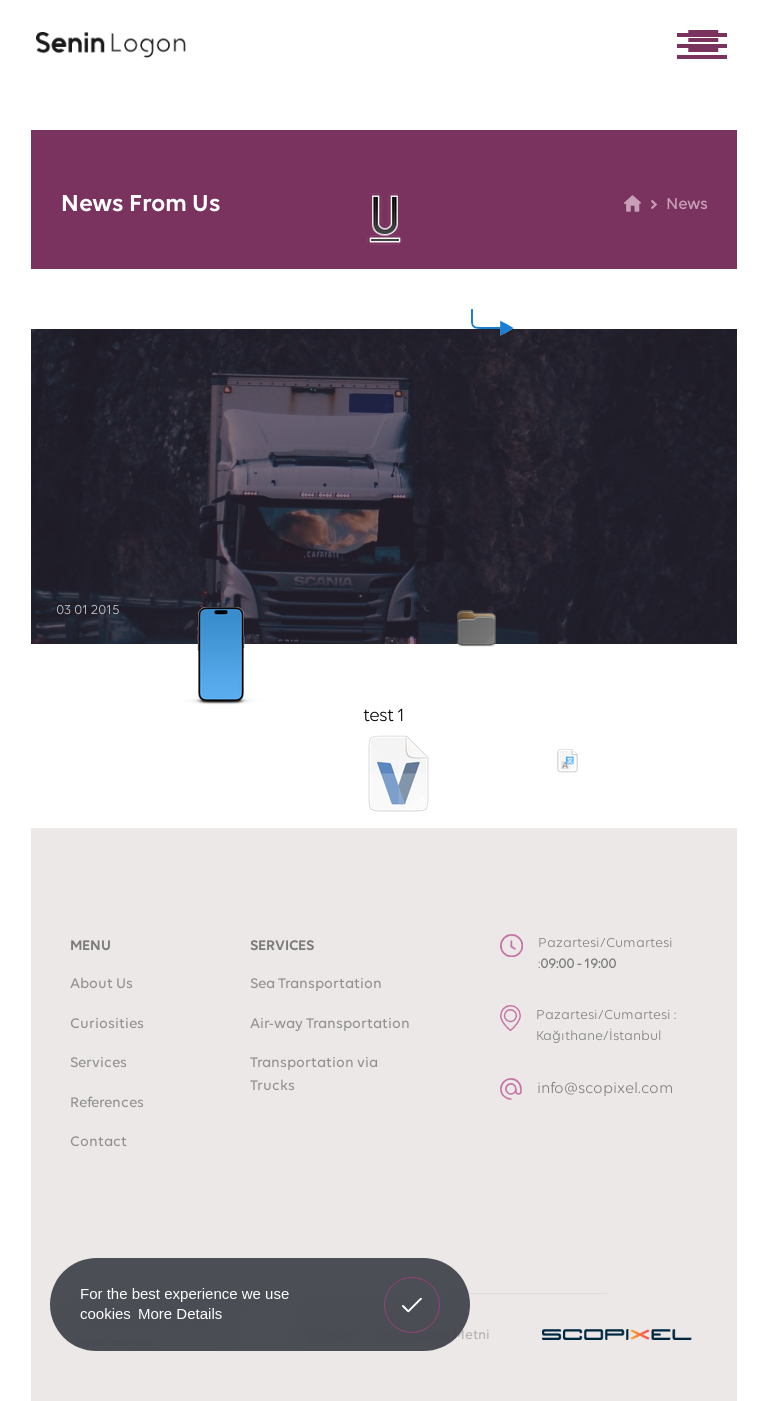 The image size is (768, 1401). What do you see at coordinates (221, 656) in the screenshot?
I see `iPhone 16 device icon` at bounding box center [221, 656].